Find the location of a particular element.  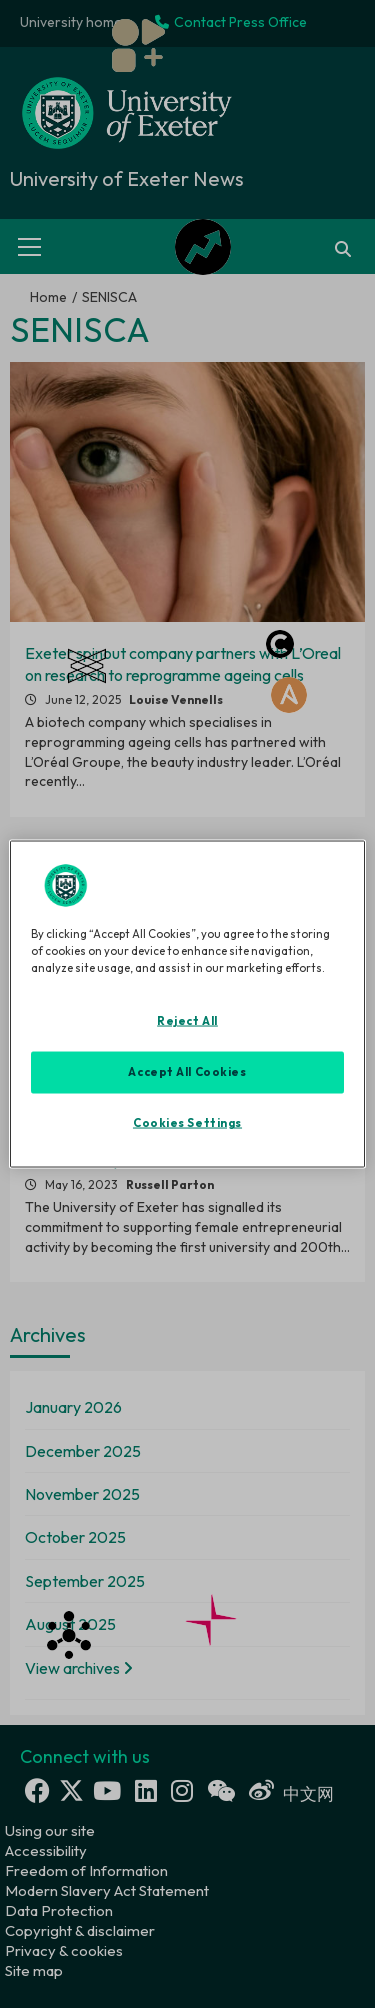

Ansible automation platform logo is located at coordinates (289, 695).